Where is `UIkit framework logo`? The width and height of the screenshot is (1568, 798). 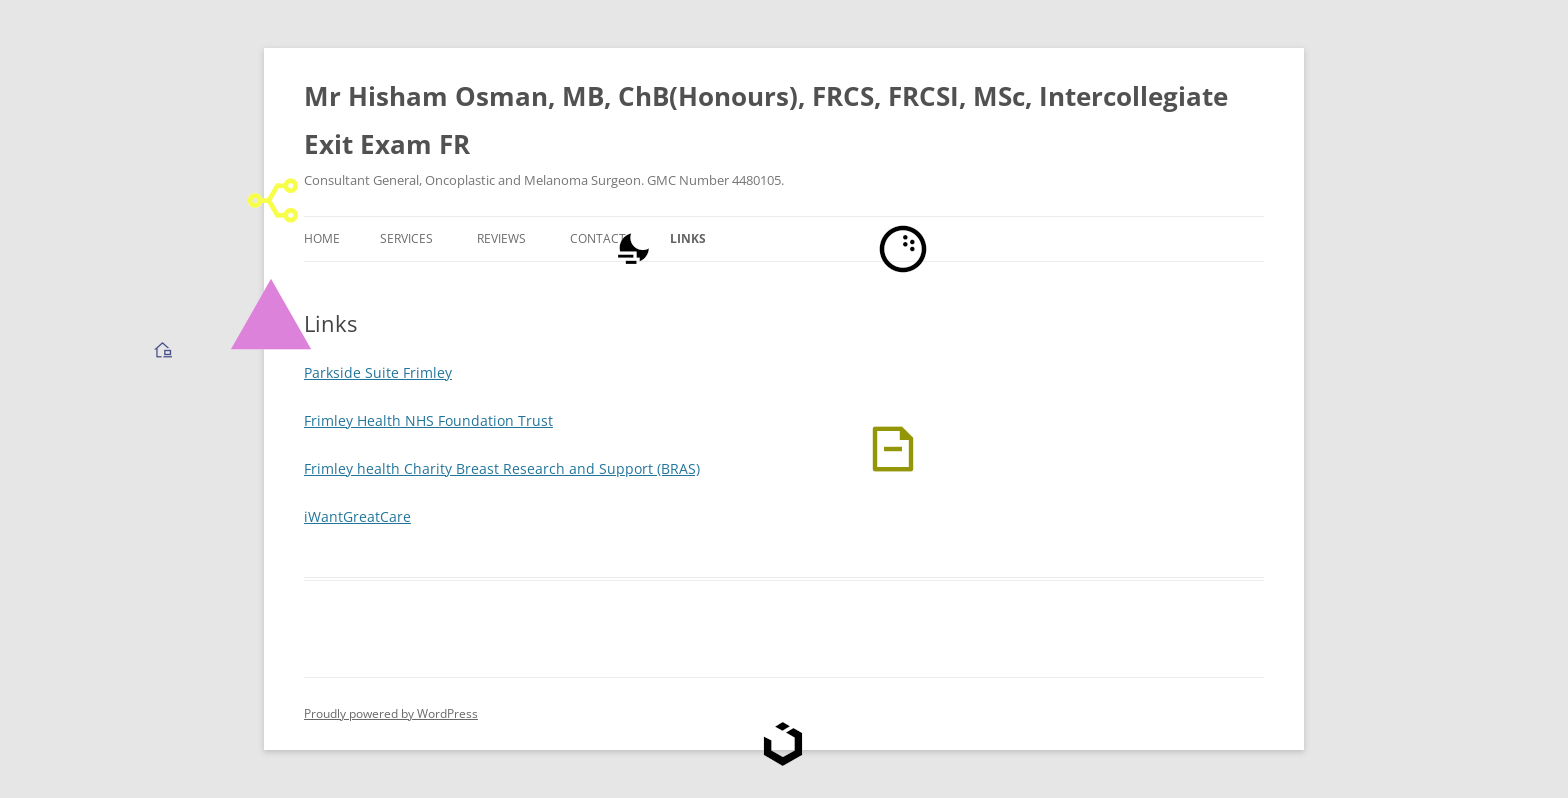 UIkit framework logo is located at coordinates (783, 744).